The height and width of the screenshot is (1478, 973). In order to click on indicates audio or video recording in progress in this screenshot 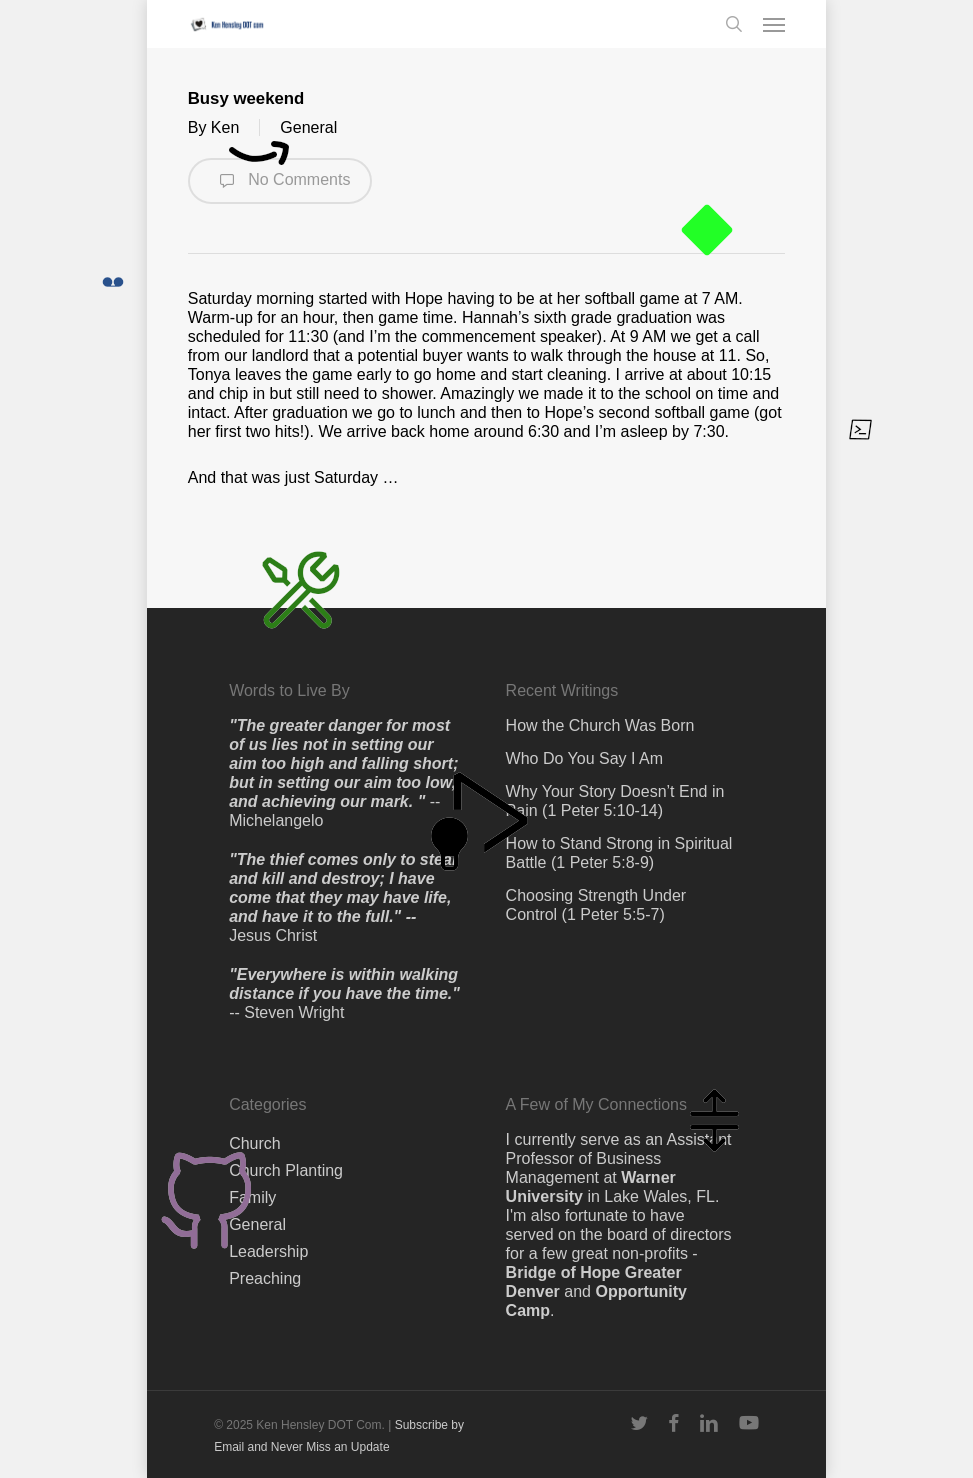, I will do `click(113, 282)`.